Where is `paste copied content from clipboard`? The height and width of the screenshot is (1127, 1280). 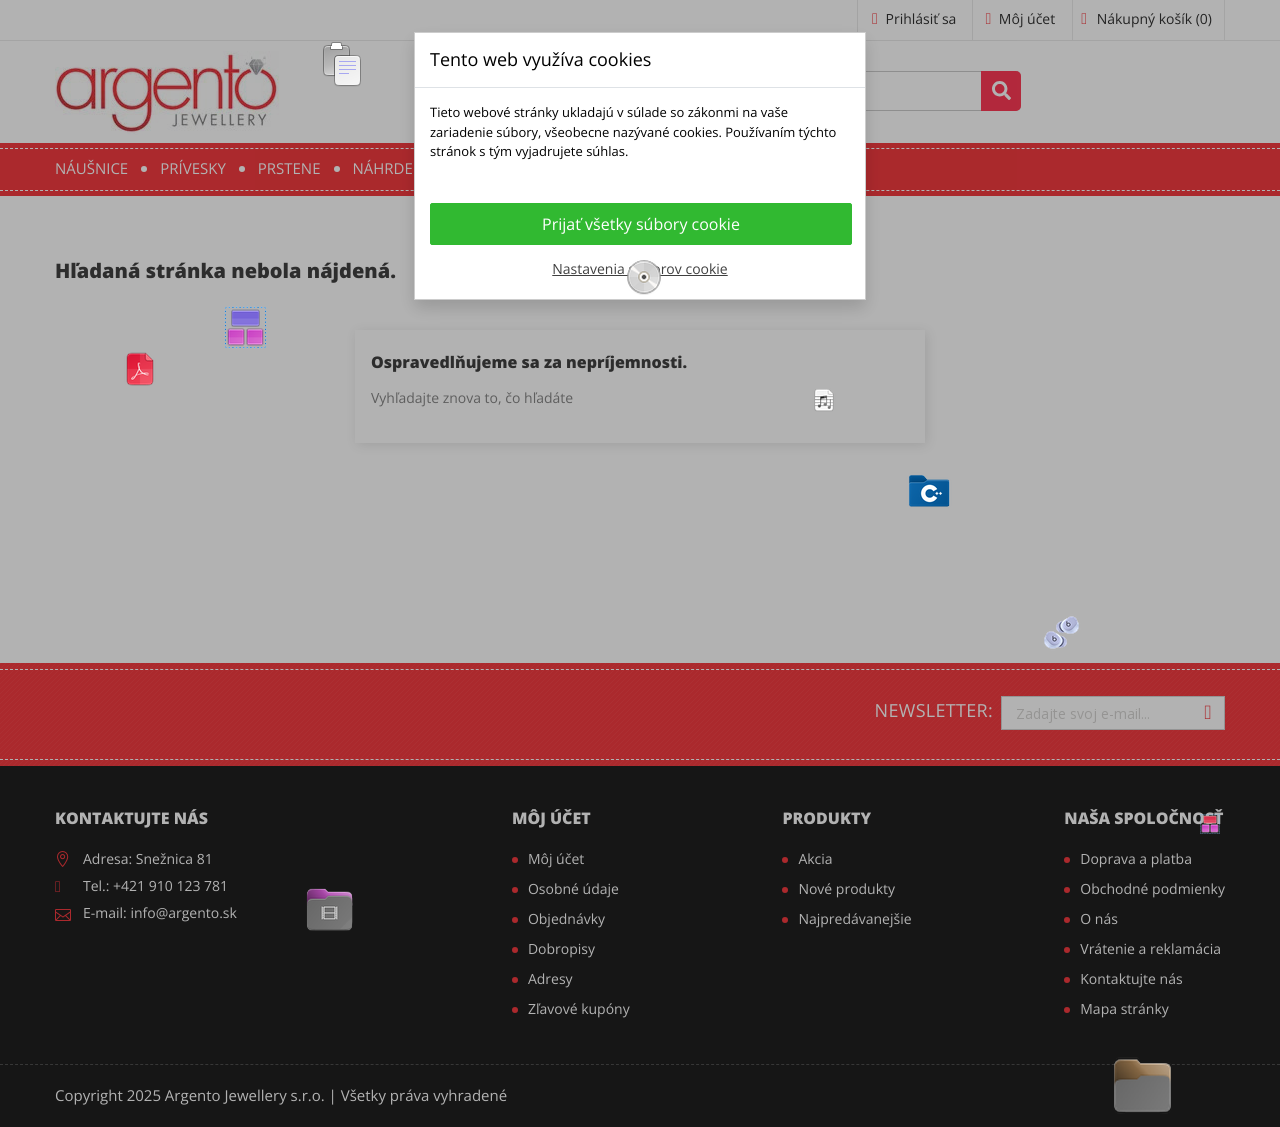 paste copied content from clipboard is located at coordinates (342, 64).